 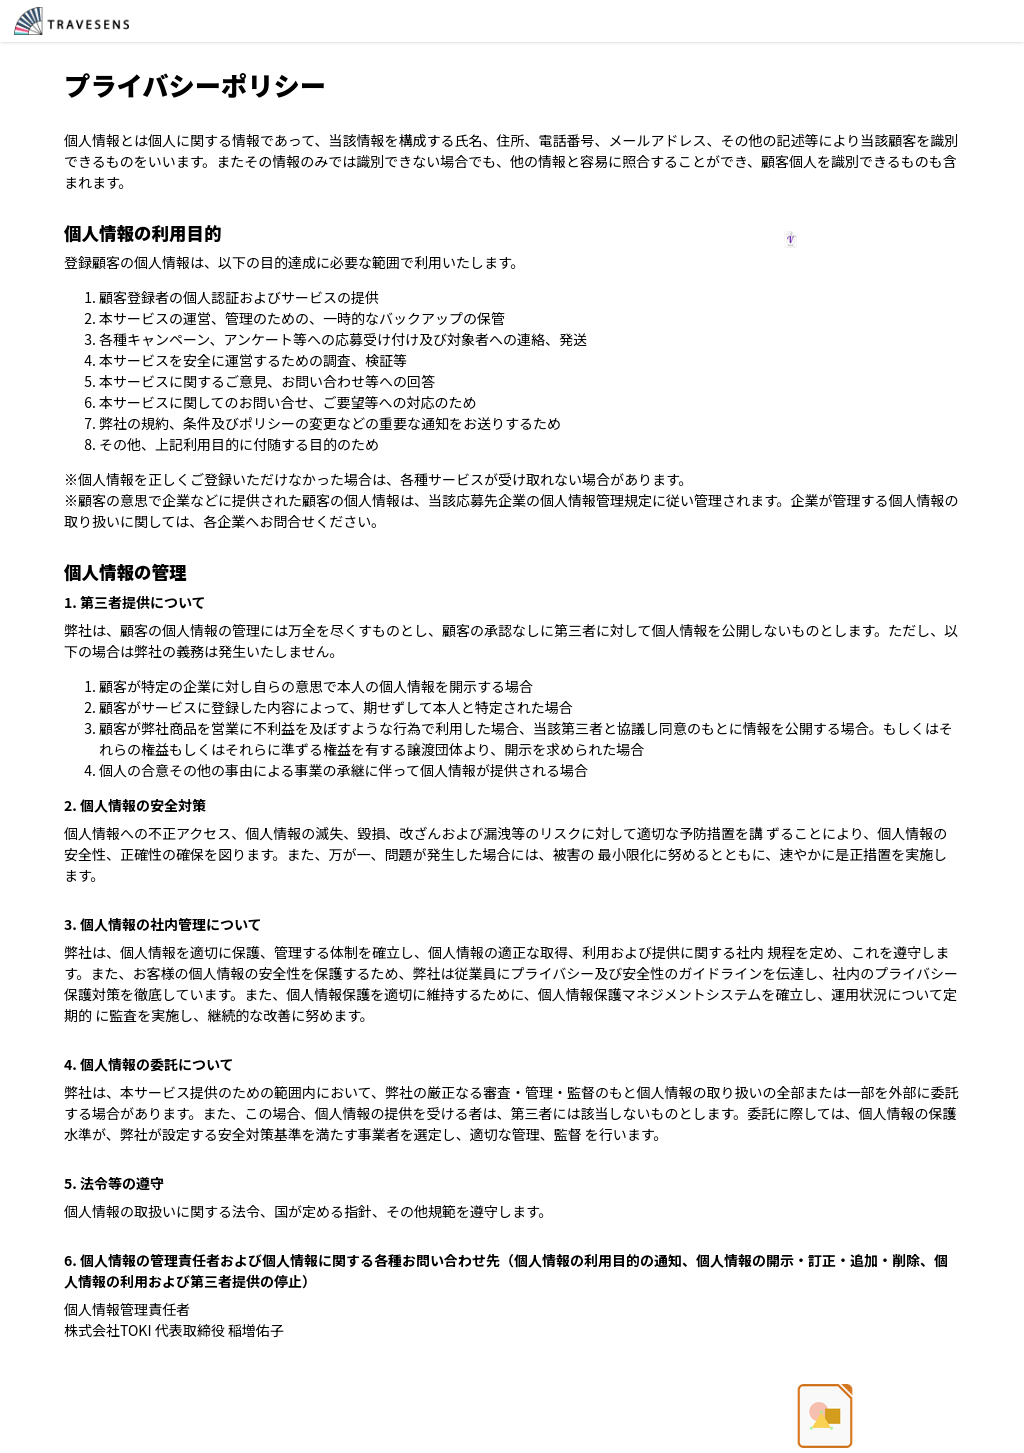 I want to click on open a libreoffice draw document, so click(x=825, y=1416).